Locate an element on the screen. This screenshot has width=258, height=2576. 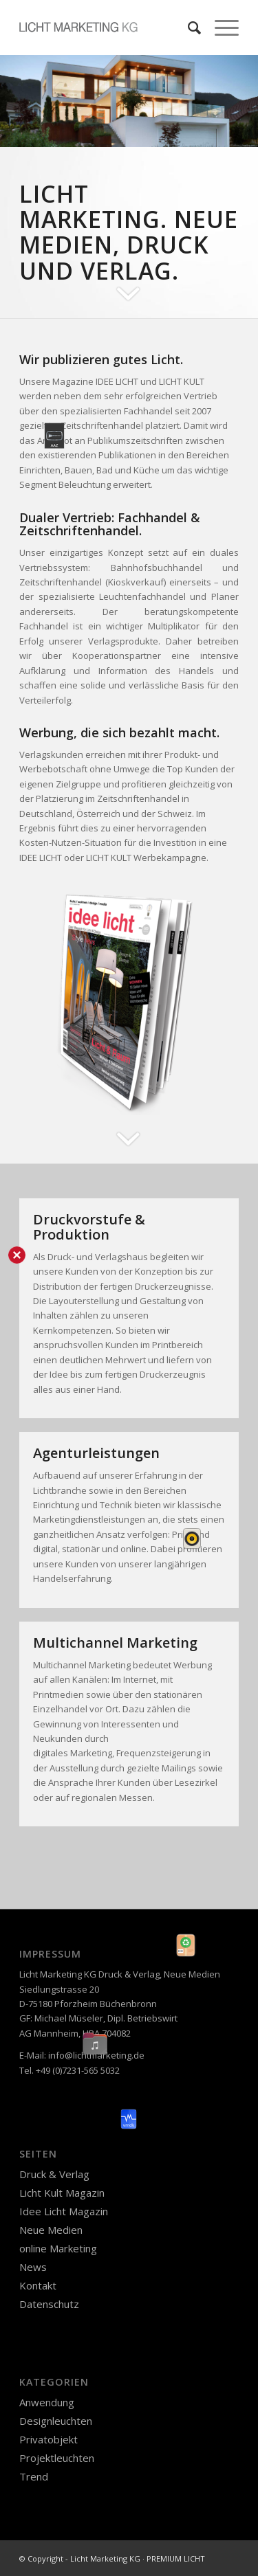
indicates package cleanup or removal in progress is located at coordinates (186, 1945).